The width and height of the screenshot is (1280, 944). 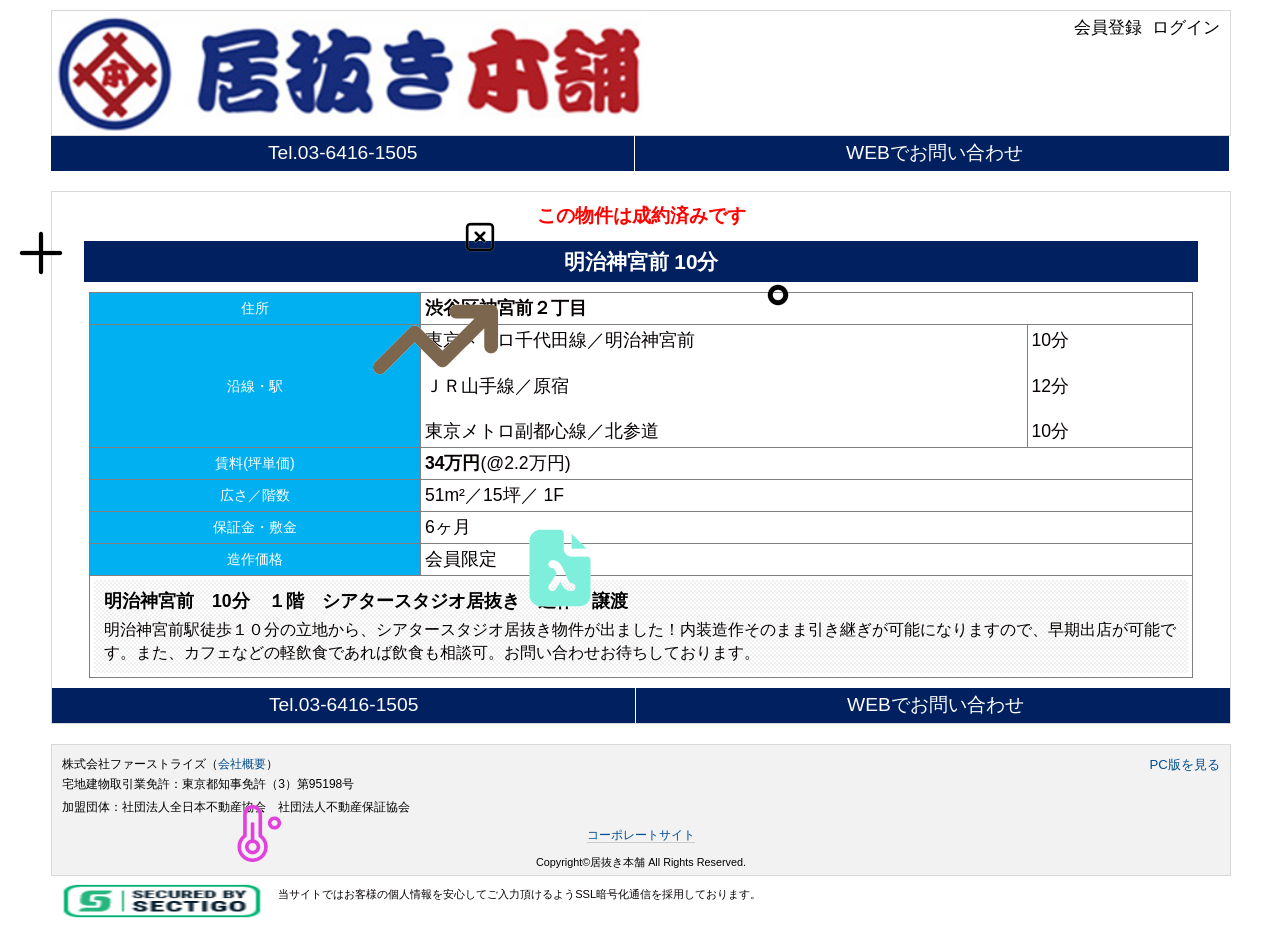 What do you see at coordinates (435, 339) in the screenshot?
I see `view trending or popular content` at bounding box center [435, 339].